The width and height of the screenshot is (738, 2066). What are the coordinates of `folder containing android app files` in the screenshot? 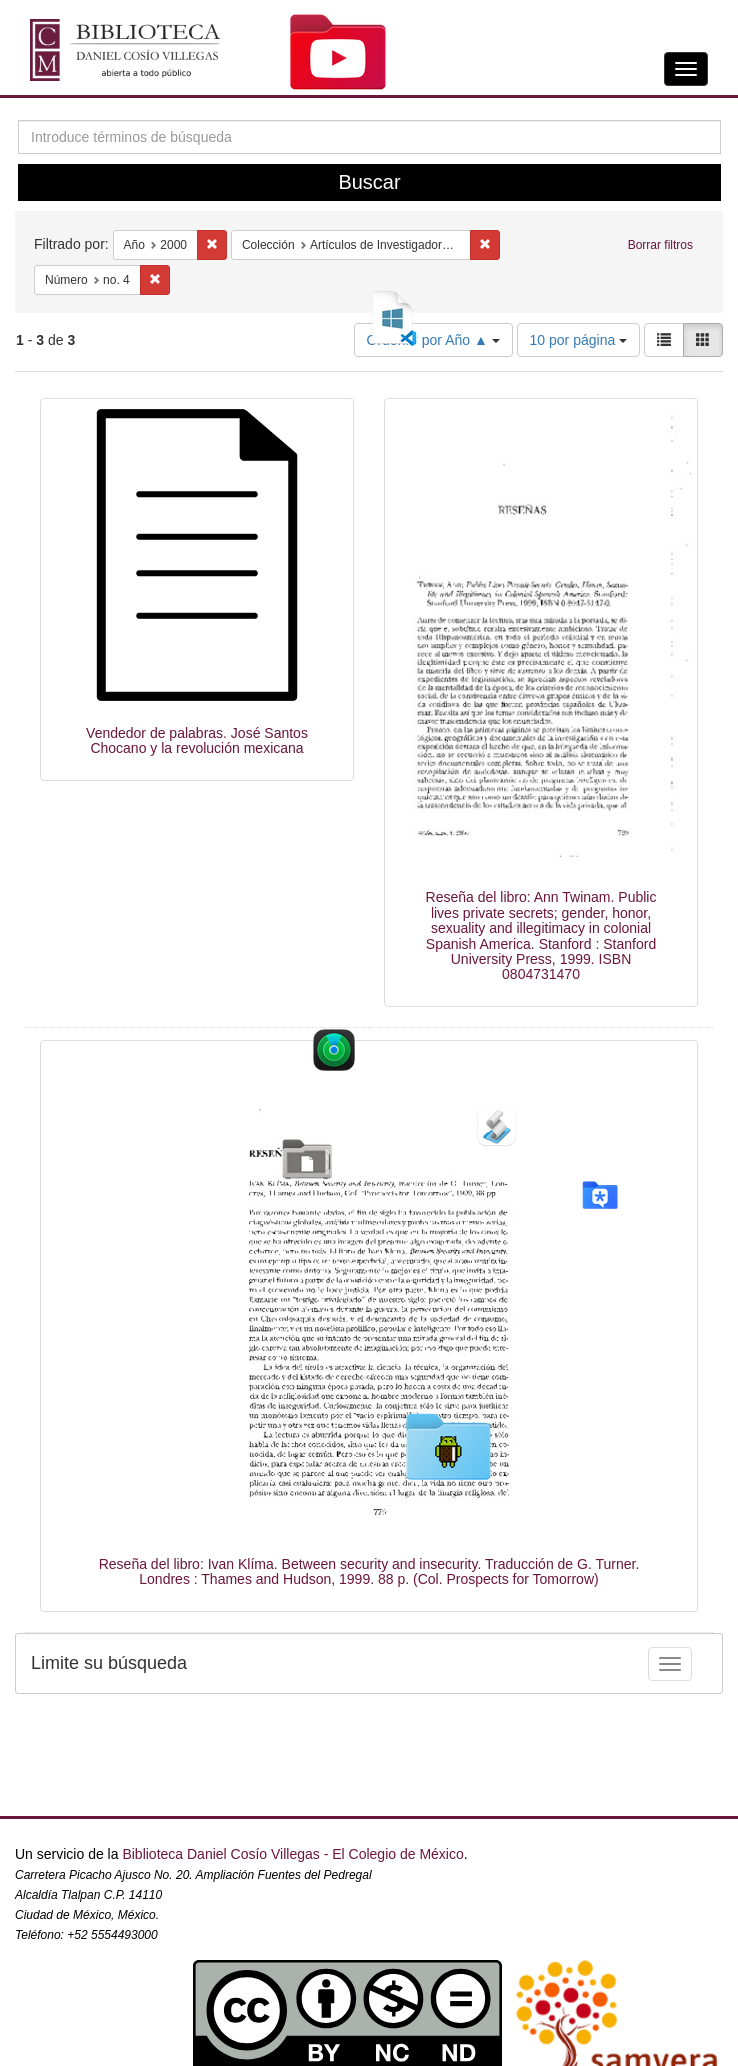 It's located at (448, 1449).